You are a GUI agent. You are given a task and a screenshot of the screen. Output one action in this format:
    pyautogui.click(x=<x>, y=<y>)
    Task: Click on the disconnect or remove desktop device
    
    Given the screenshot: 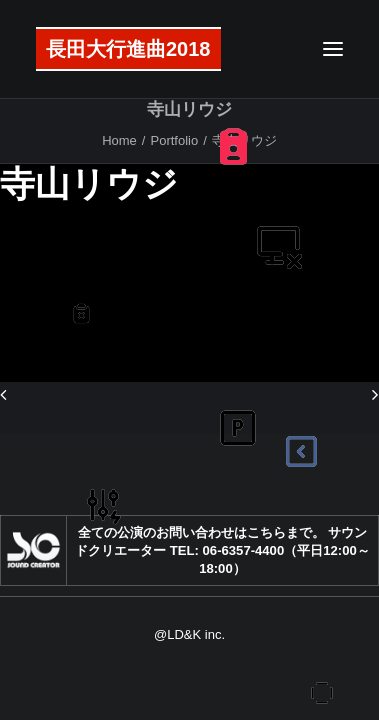 What is the action you would take?
    pyautogui.click(x=278, y=245)
    